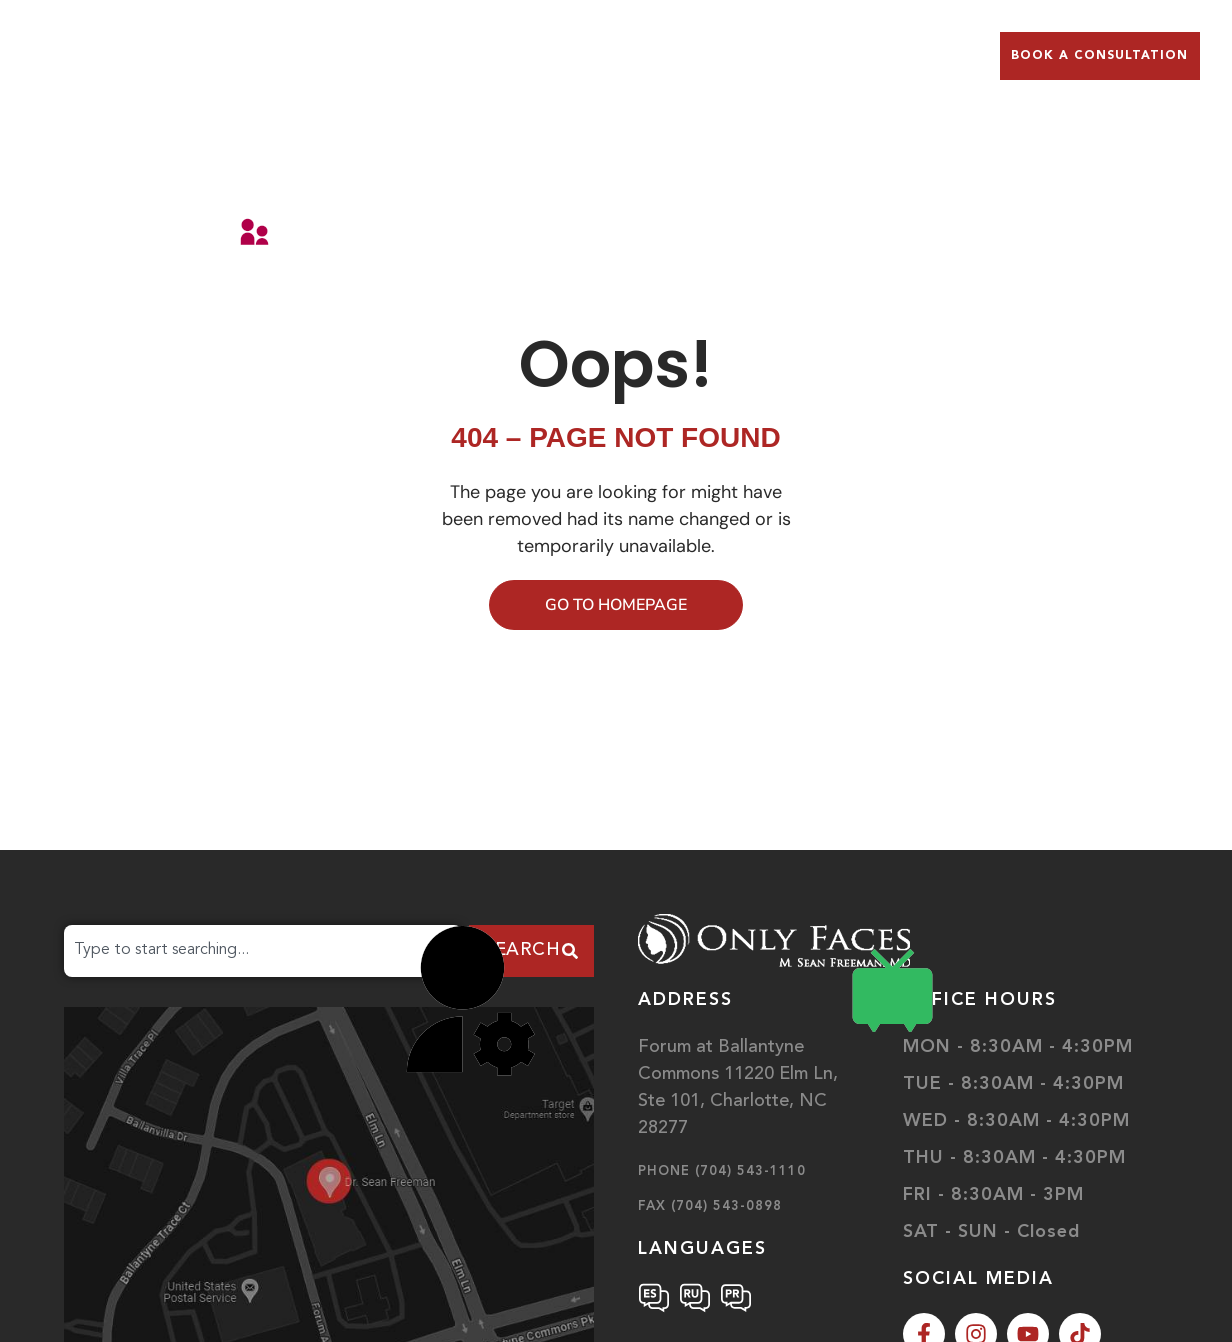 This screenshot has height=1342, width=1232. What do you see at coordinates (254, 232) in the screenshot?
I see `view parent account or guardian profile` at bounding box center [254, 232].